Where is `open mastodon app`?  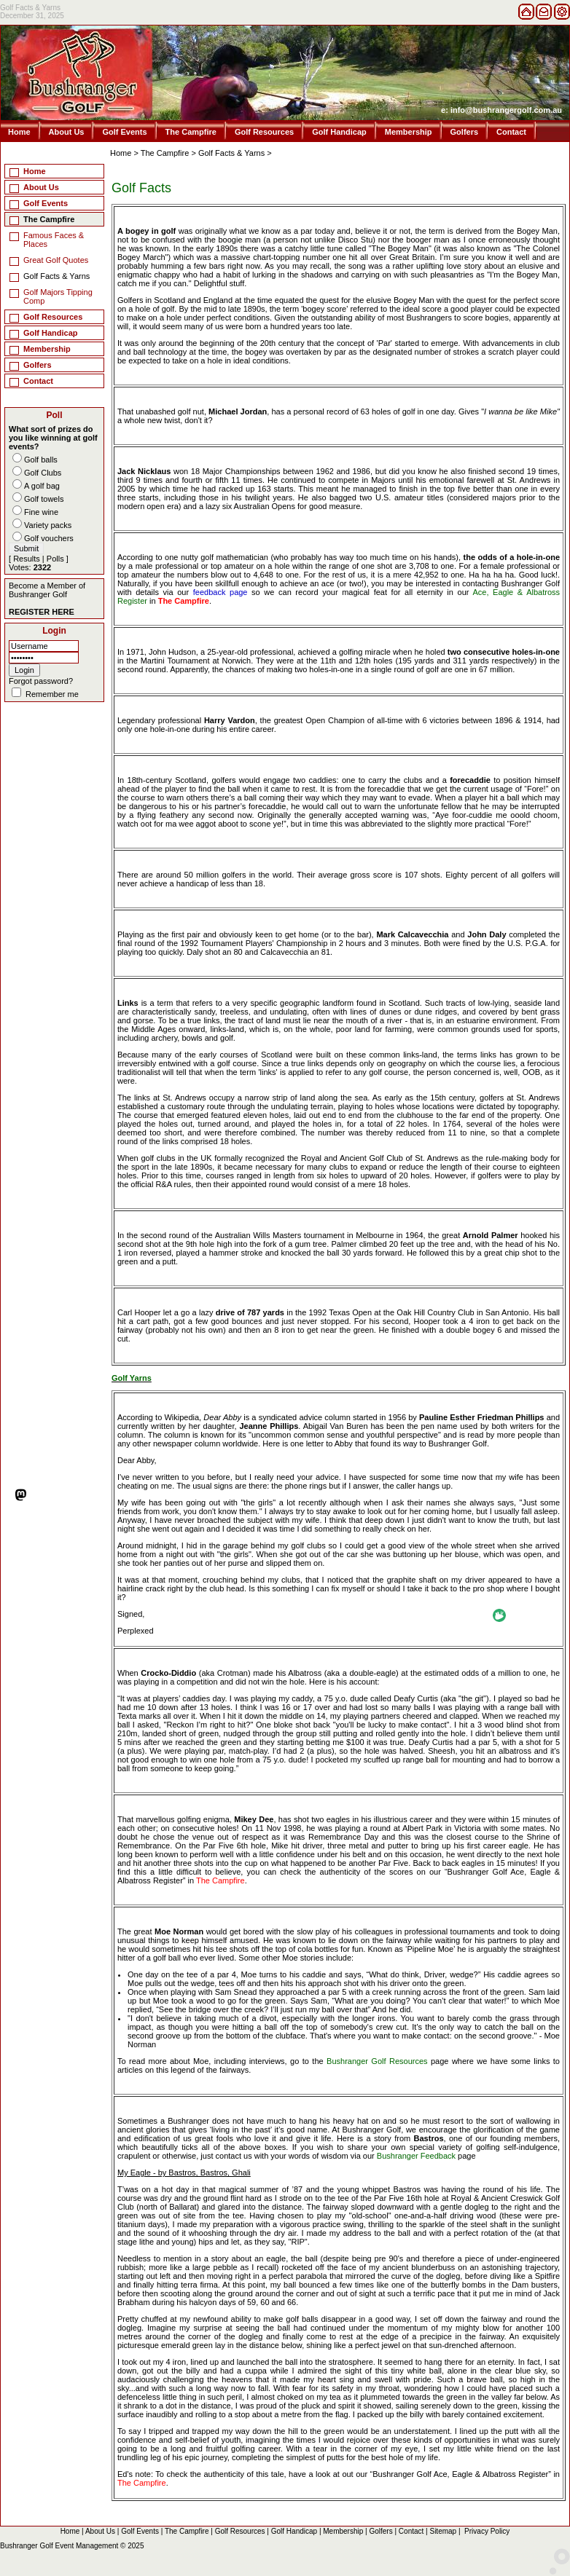 open mastodon app is located at coordinates (20, 1494).